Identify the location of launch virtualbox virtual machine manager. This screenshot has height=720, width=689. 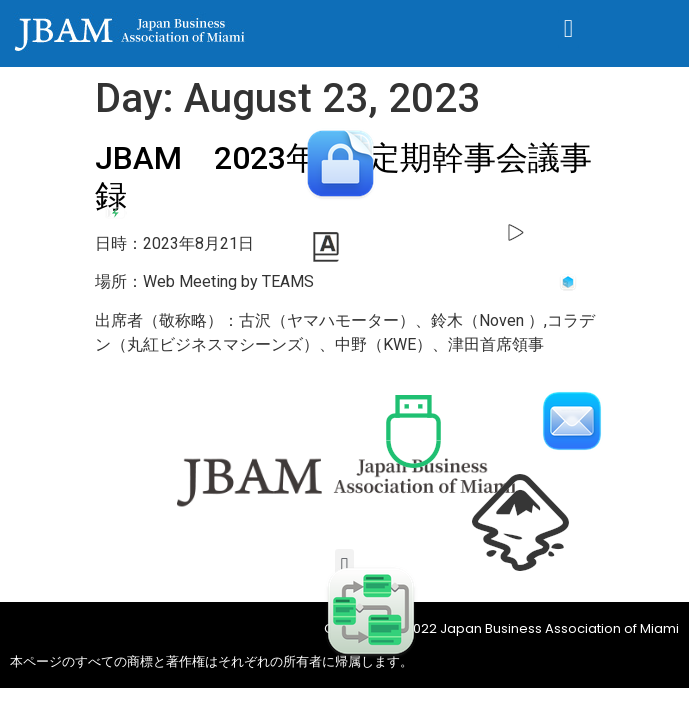
(568, 282).